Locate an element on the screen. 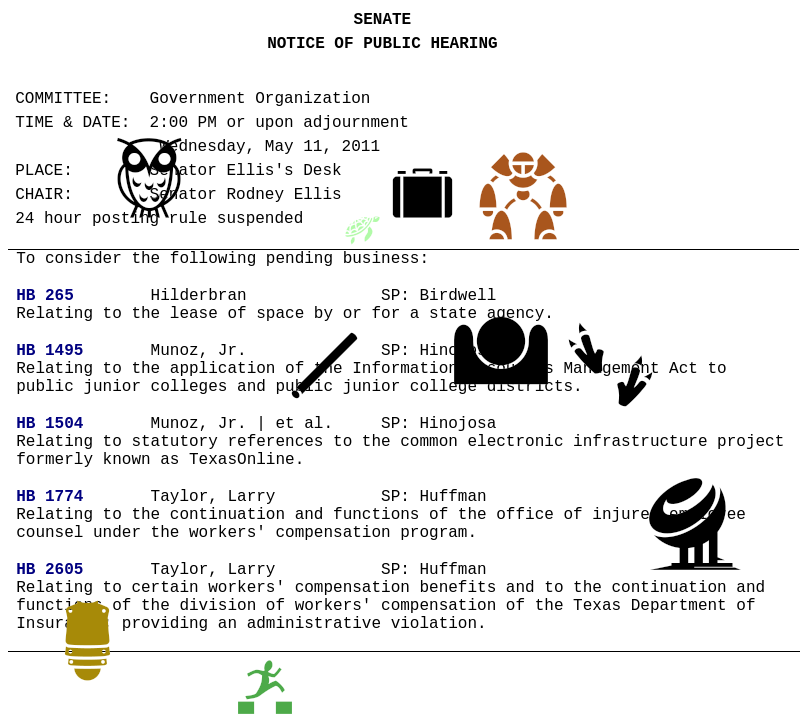 This screenshot has height=720, width=808. satellite dish or radar antenna icon is located at coordinates (695, 524).